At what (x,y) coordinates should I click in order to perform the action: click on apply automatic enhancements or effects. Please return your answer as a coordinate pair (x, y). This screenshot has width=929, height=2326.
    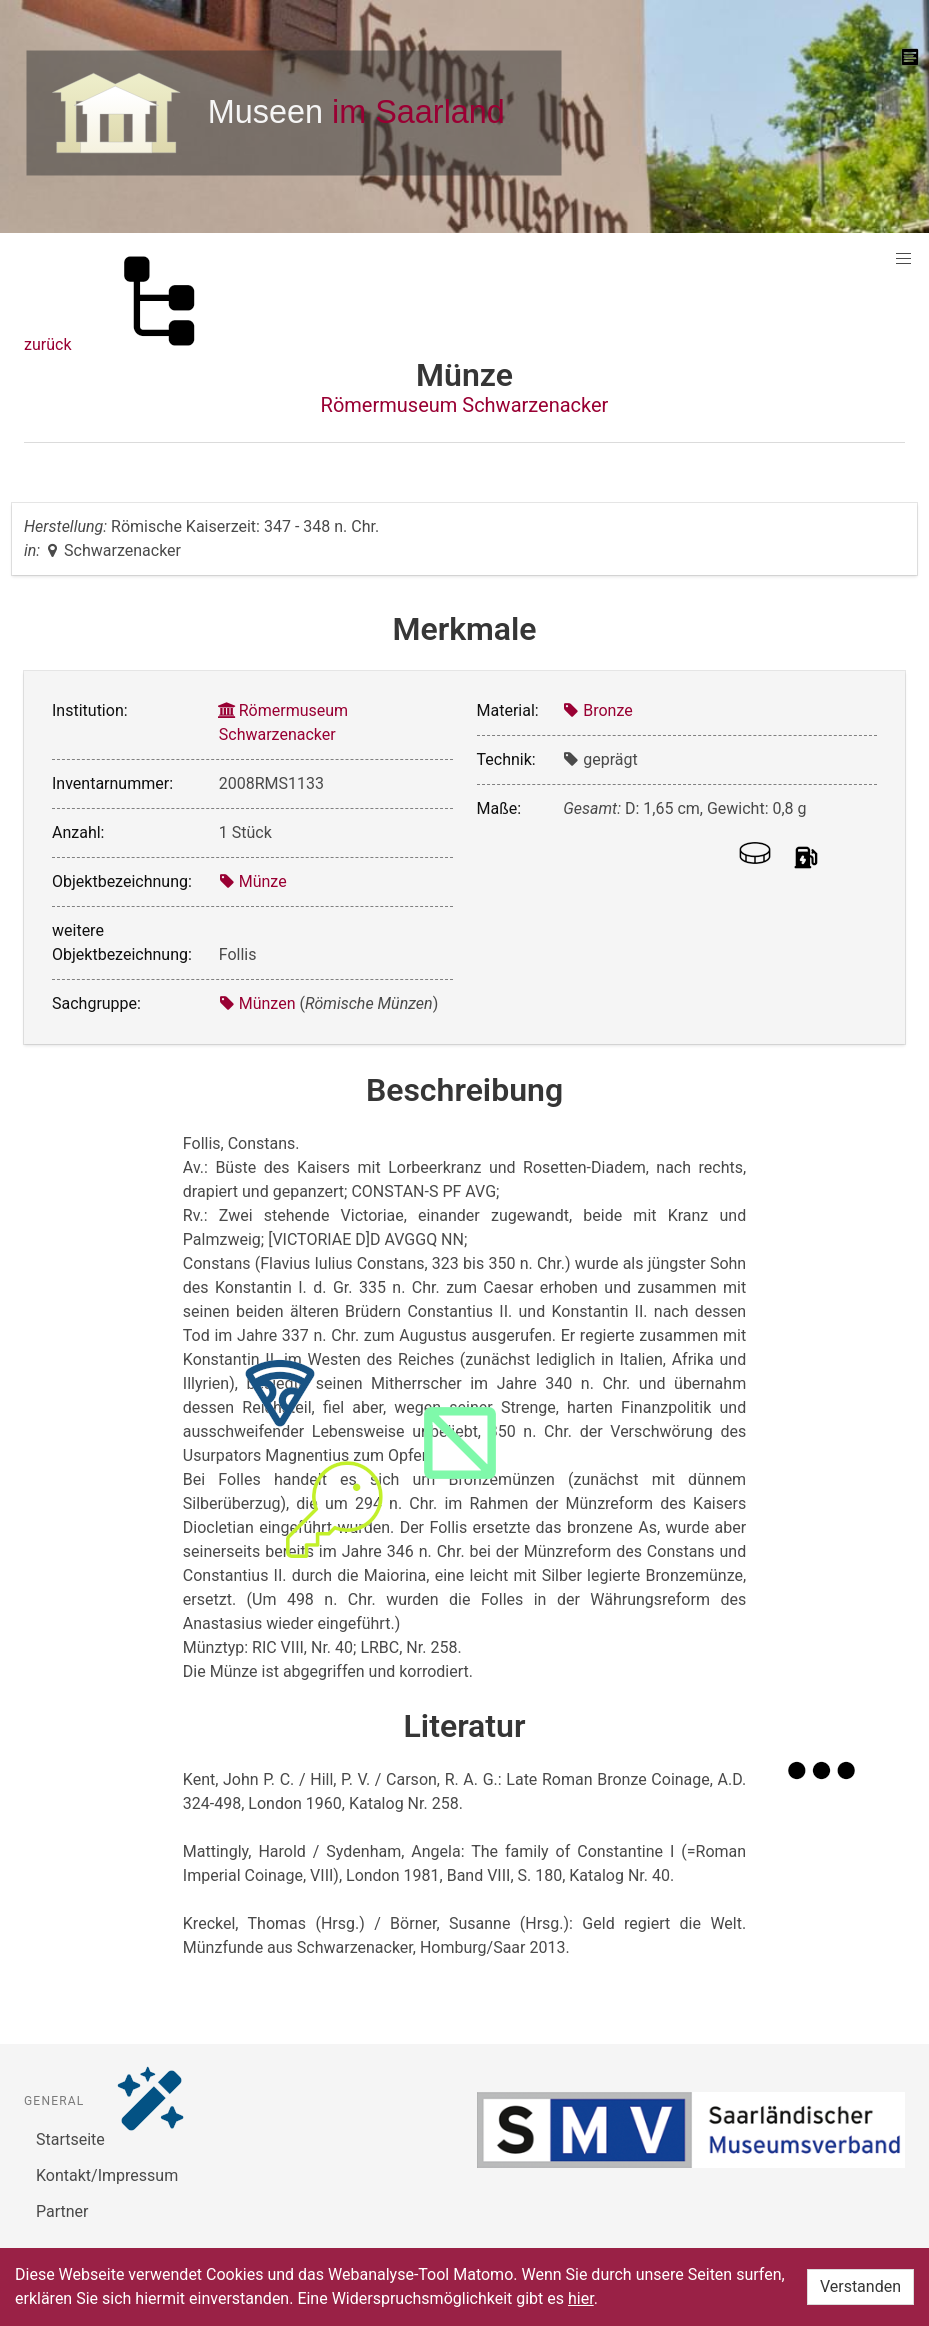
    Looking at the image, I should click on (151, 2100).